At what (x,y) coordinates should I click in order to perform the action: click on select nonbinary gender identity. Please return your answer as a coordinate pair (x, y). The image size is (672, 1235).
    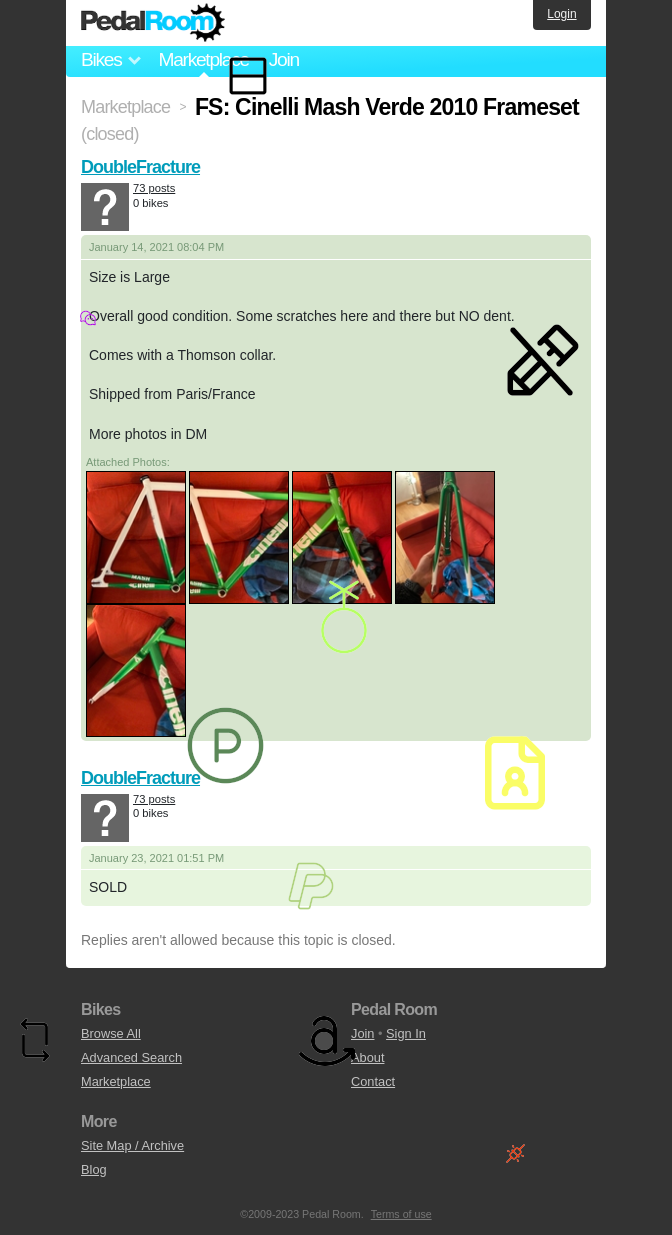
    Looking at the image, I should click on (344, 617).